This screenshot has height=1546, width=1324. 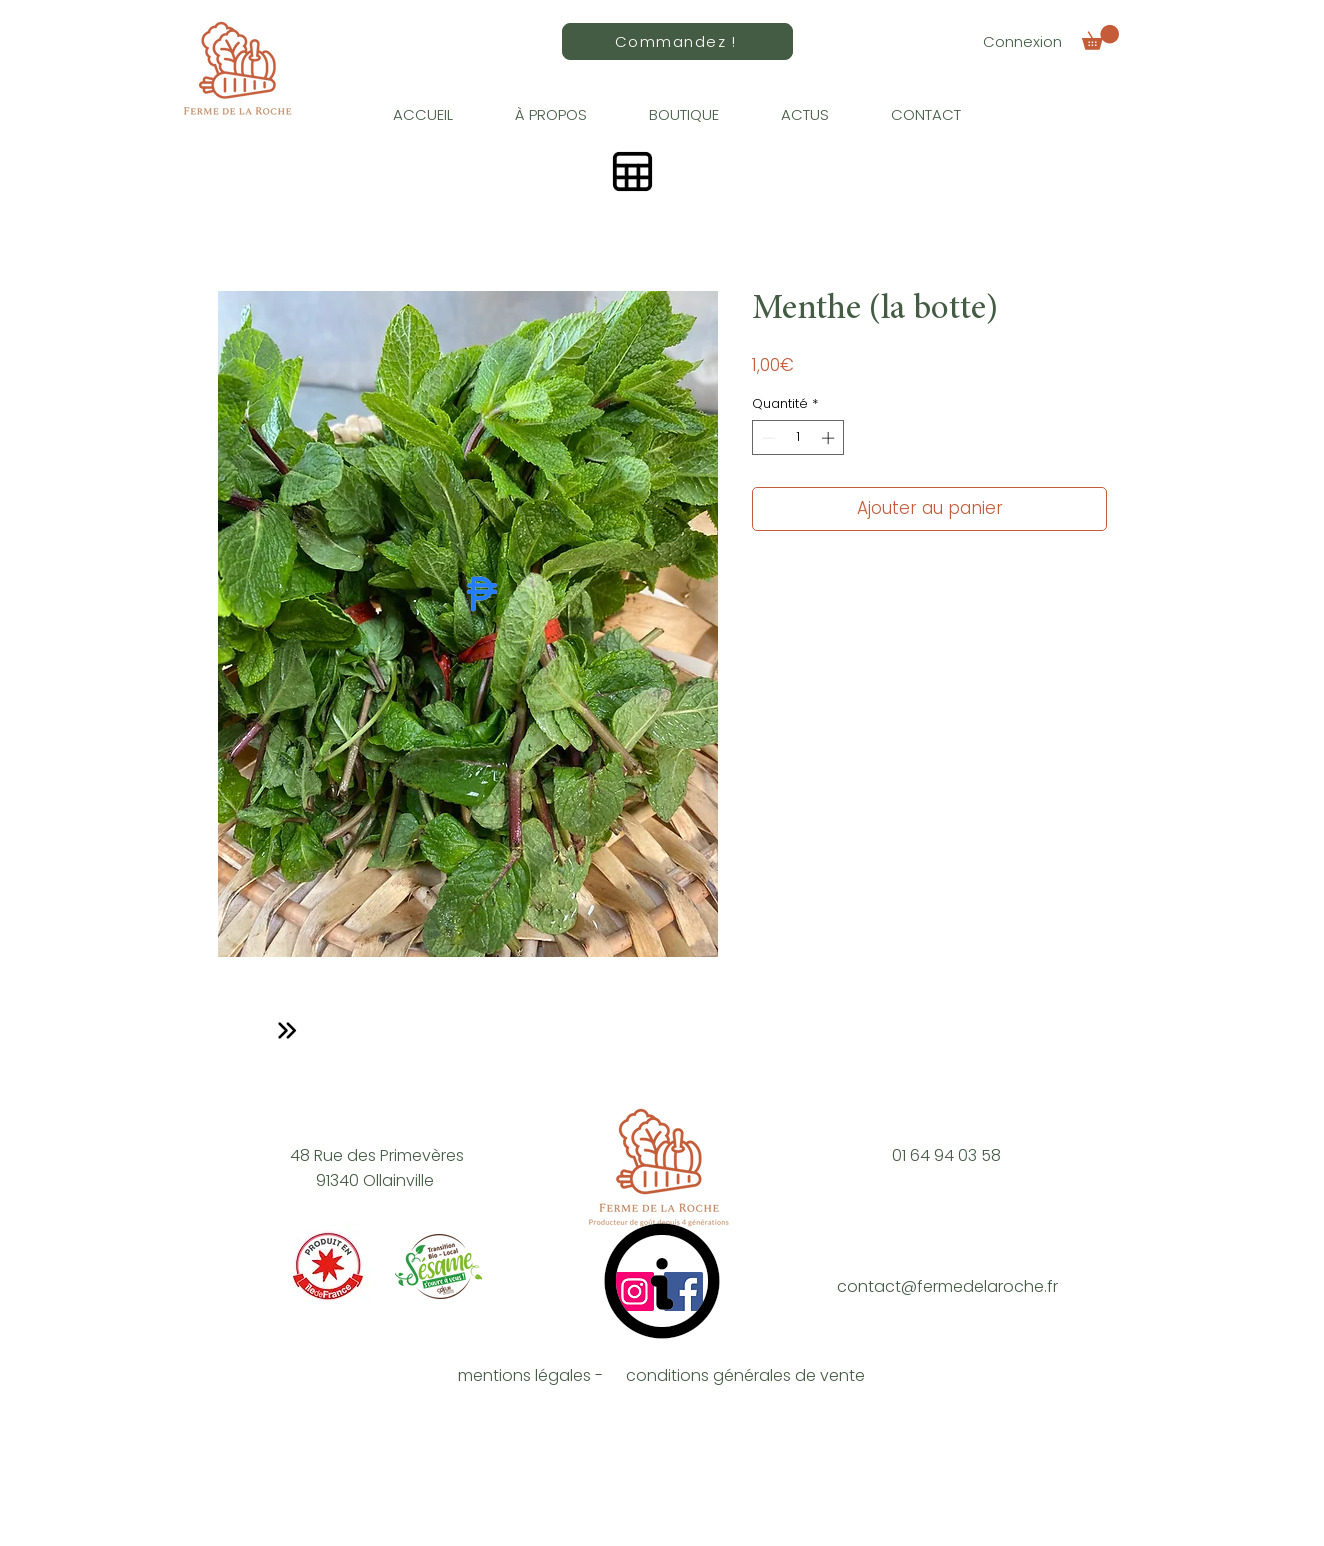 What do you see at coordinates (662, 1281) in the screenshot?
I see `view more information or details` at bounding box center [662, 1281].